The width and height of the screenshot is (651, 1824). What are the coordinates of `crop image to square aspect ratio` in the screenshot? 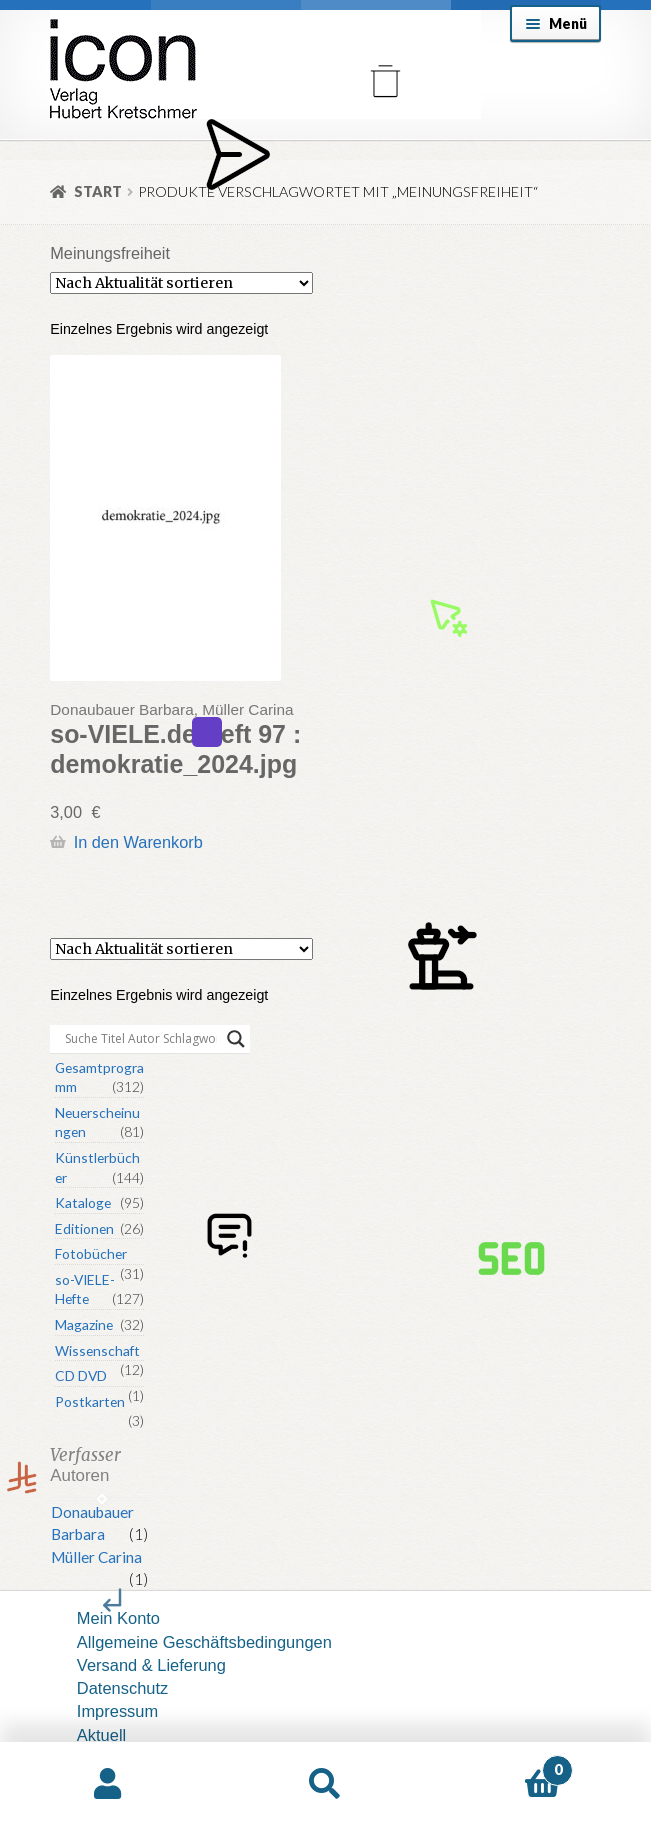 It's located at (207, 732).